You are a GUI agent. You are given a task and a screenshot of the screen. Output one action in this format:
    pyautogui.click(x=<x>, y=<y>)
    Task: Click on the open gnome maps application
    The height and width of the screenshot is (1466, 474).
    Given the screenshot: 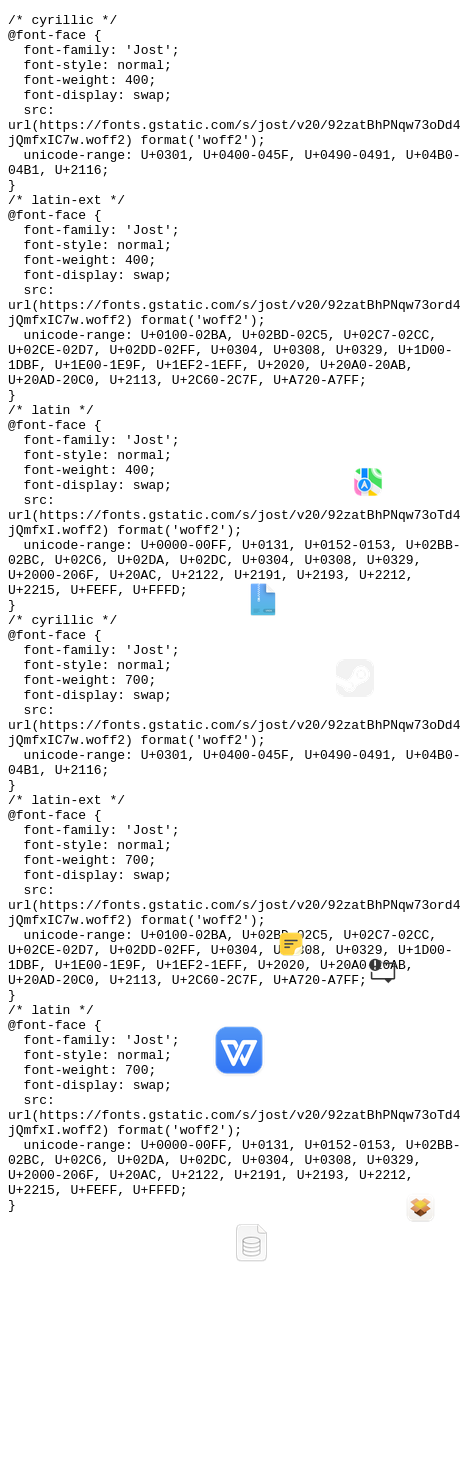 What is the action you would take?
    pyautogui.click(x=368, y=482)
    